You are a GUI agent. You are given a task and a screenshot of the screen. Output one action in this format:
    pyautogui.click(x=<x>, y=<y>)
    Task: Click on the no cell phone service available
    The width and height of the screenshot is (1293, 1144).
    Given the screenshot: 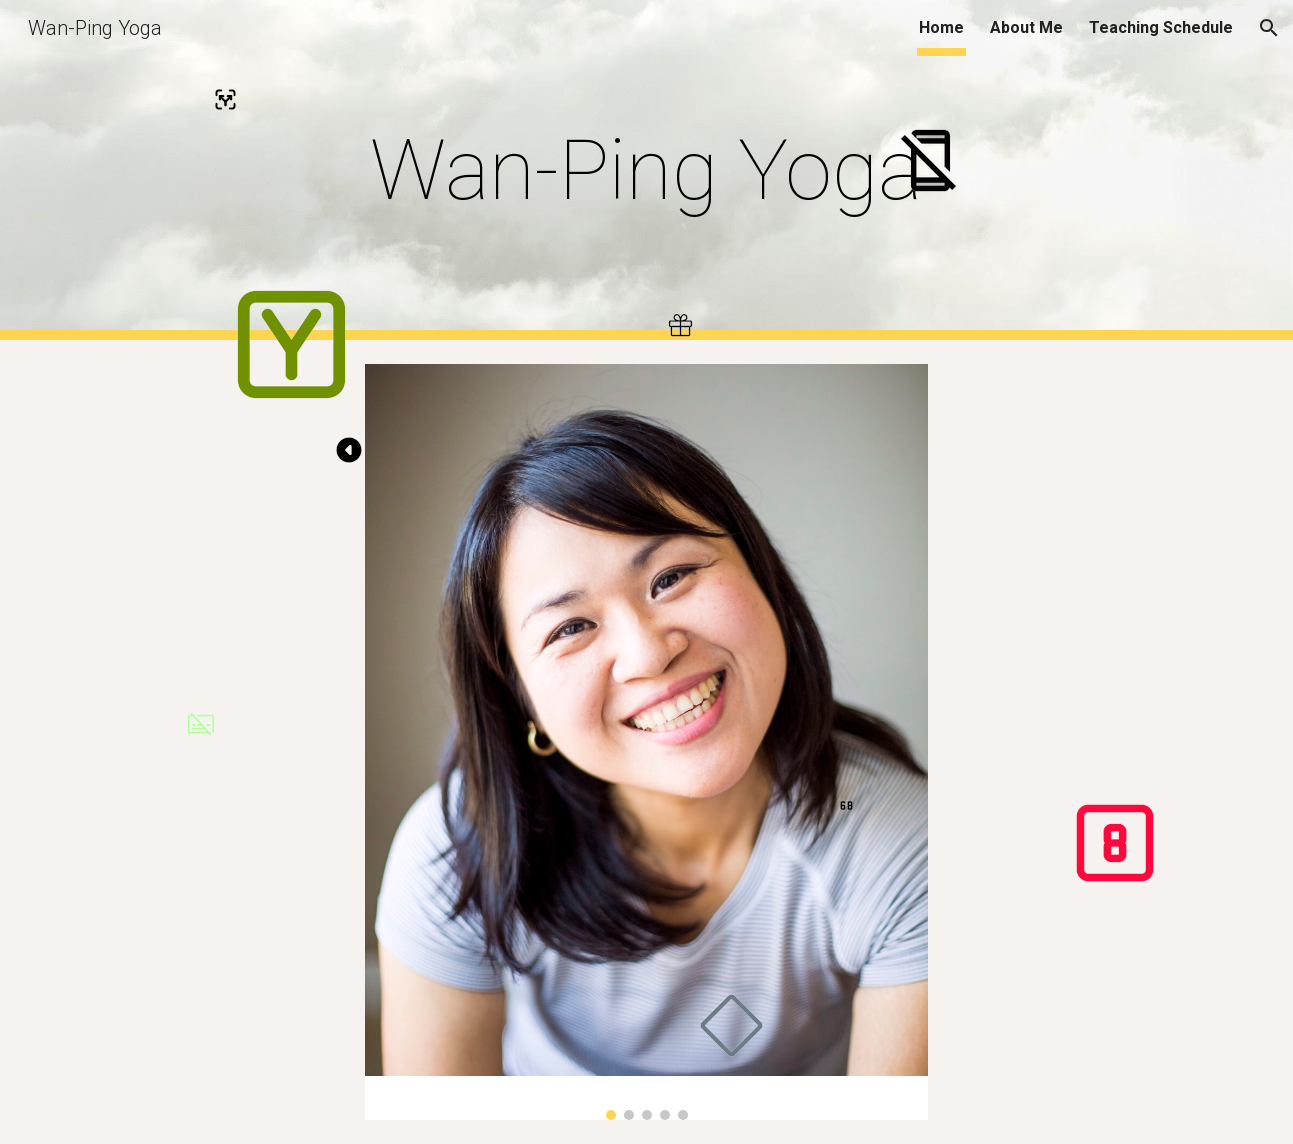 What is the action you would take?
    pyautogui.click(x=930, y=160)
    